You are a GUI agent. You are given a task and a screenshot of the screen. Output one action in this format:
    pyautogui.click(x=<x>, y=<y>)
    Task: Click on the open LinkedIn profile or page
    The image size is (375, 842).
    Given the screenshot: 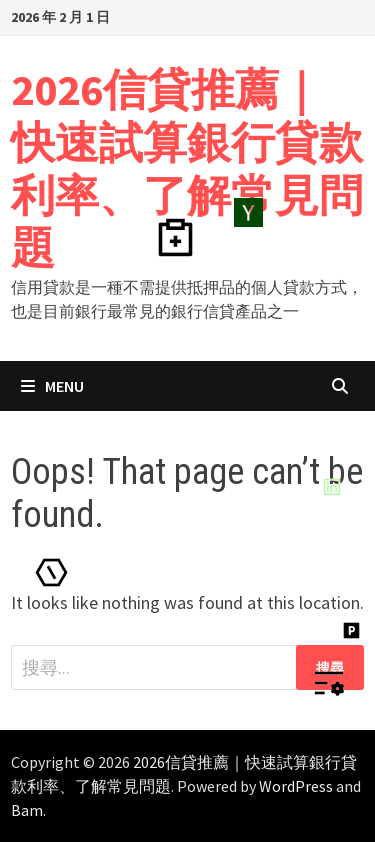 What is the action you would take?
    pyautogui.click(x=332, y=487)
    